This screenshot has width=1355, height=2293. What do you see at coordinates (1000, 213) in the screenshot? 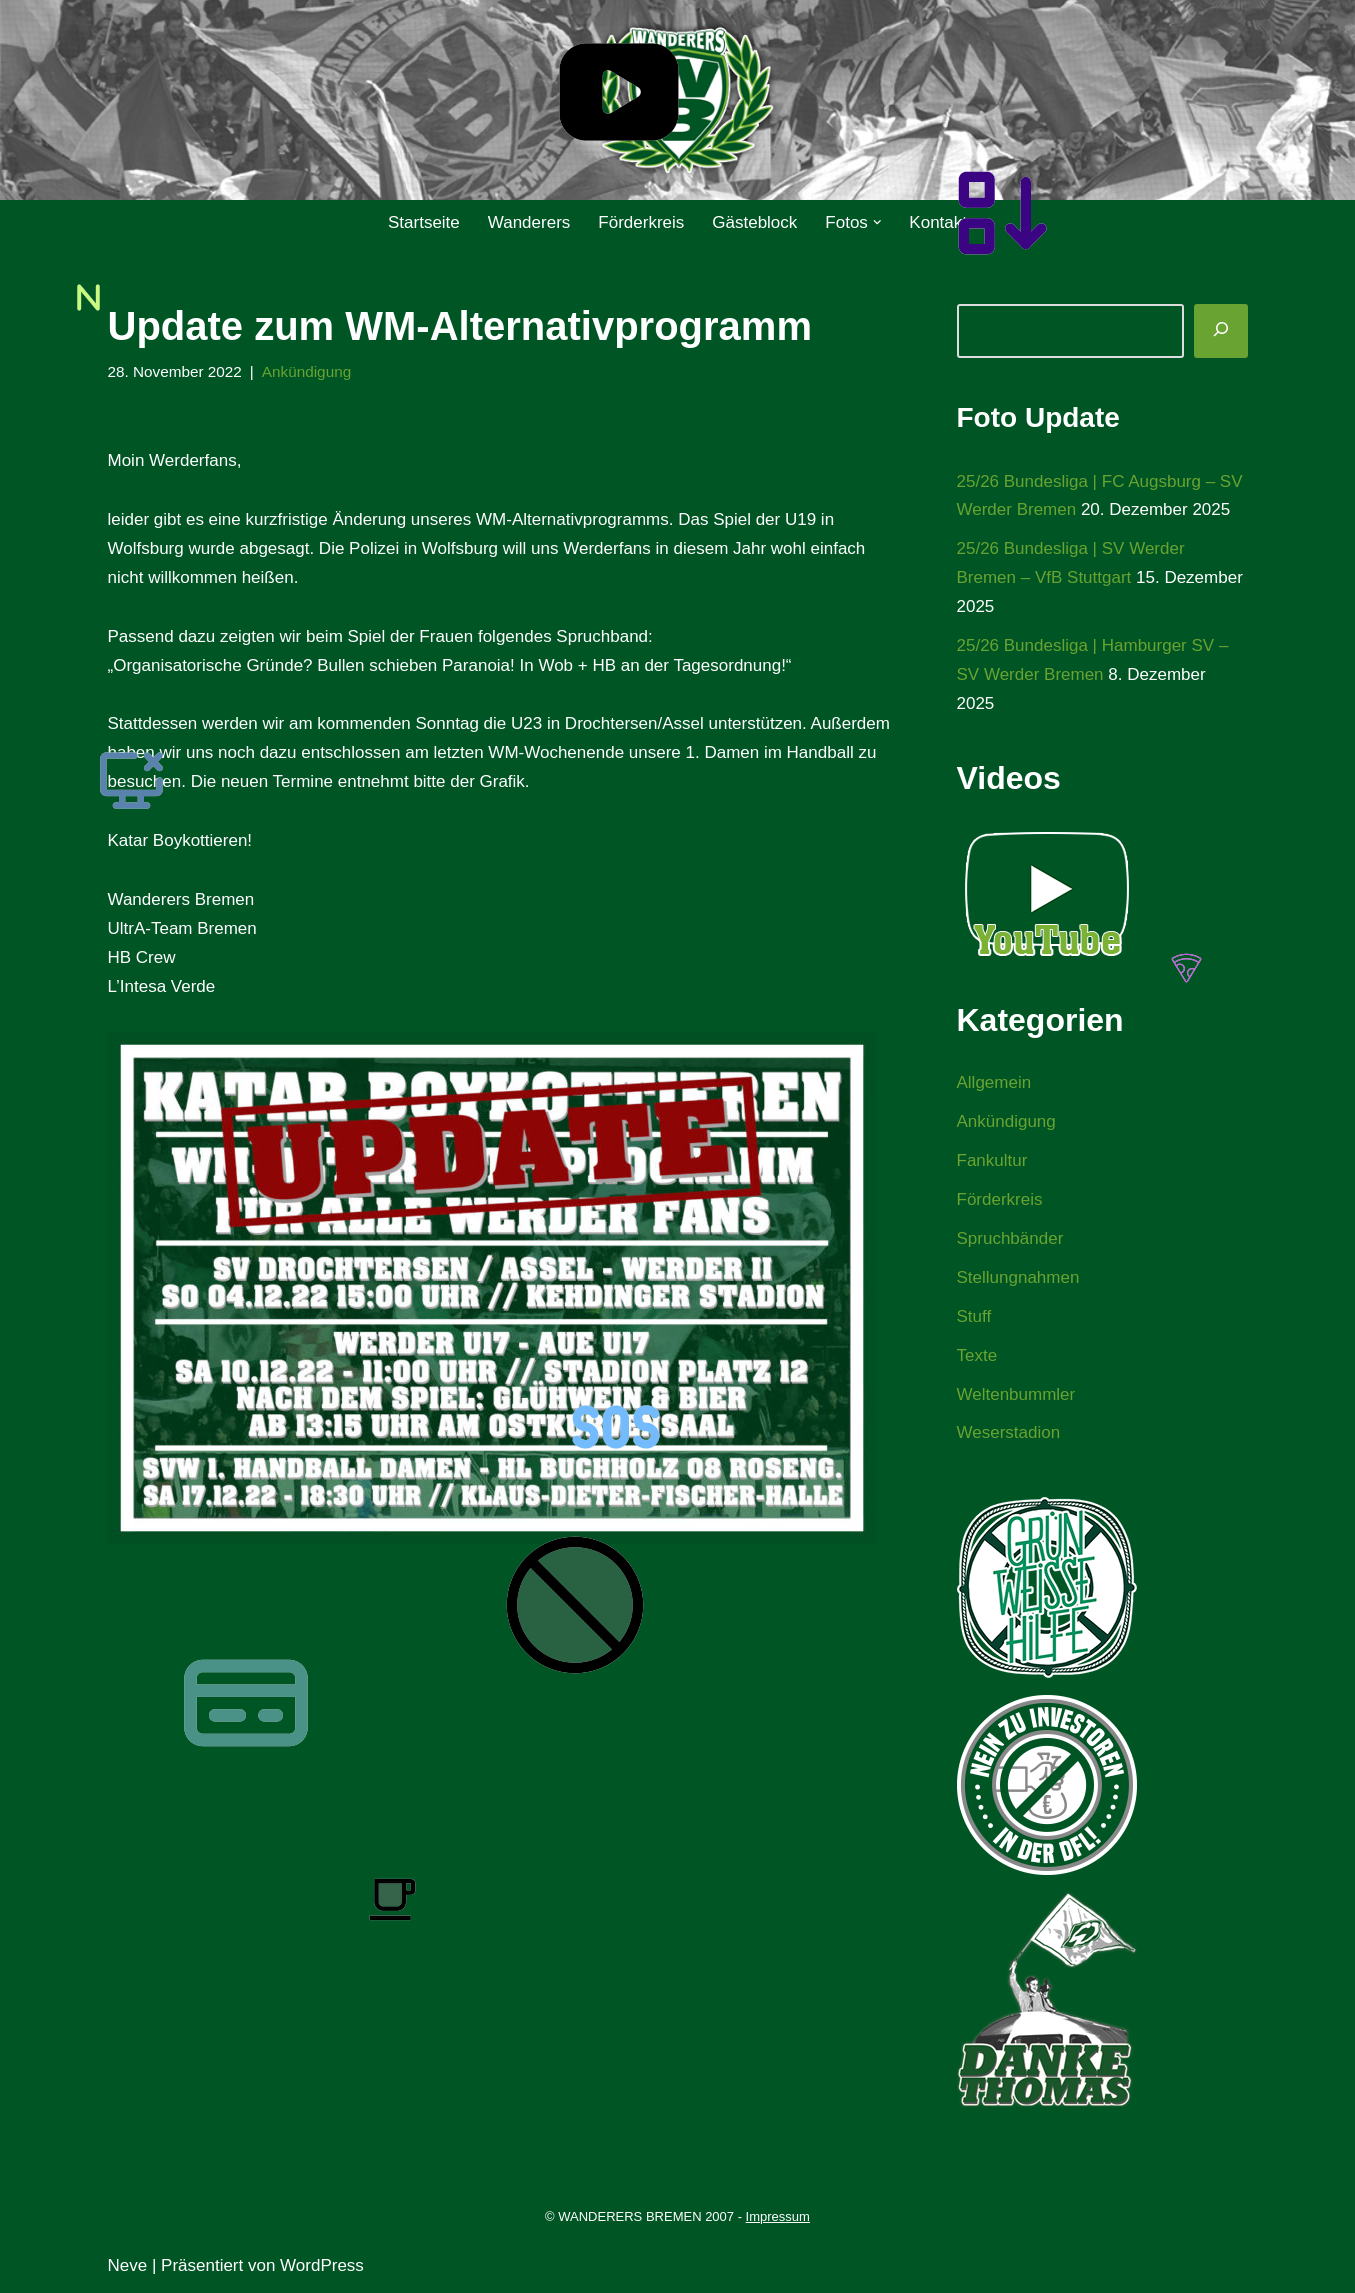
I see `sort list items in descending order` at bounding box center [1000, 213].